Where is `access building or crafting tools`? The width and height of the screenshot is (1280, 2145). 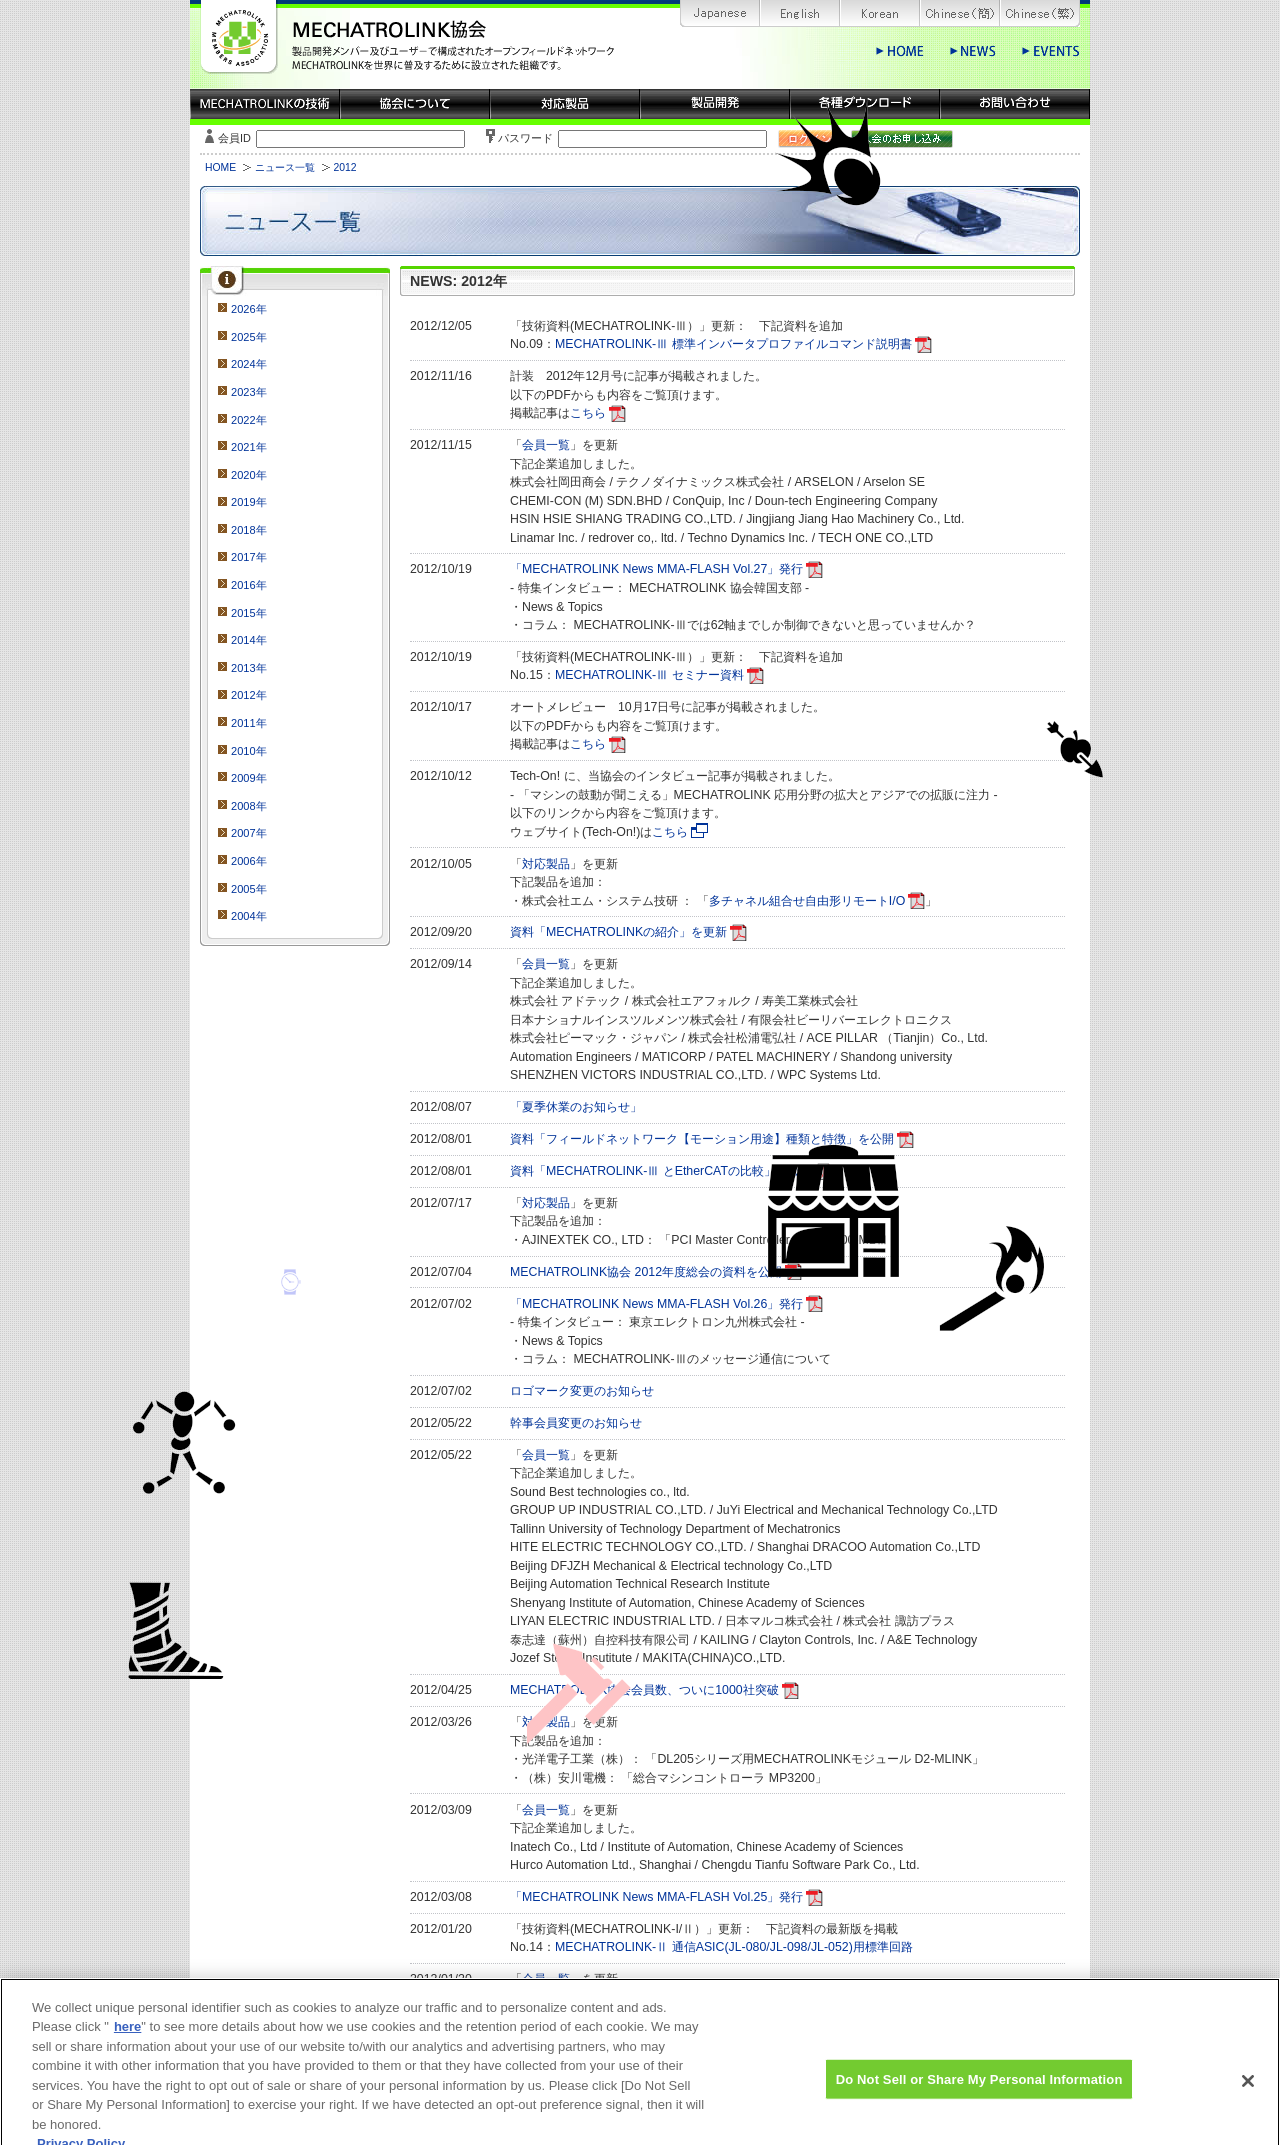 access building or crafting tools is located at coordinates (581, 1696).